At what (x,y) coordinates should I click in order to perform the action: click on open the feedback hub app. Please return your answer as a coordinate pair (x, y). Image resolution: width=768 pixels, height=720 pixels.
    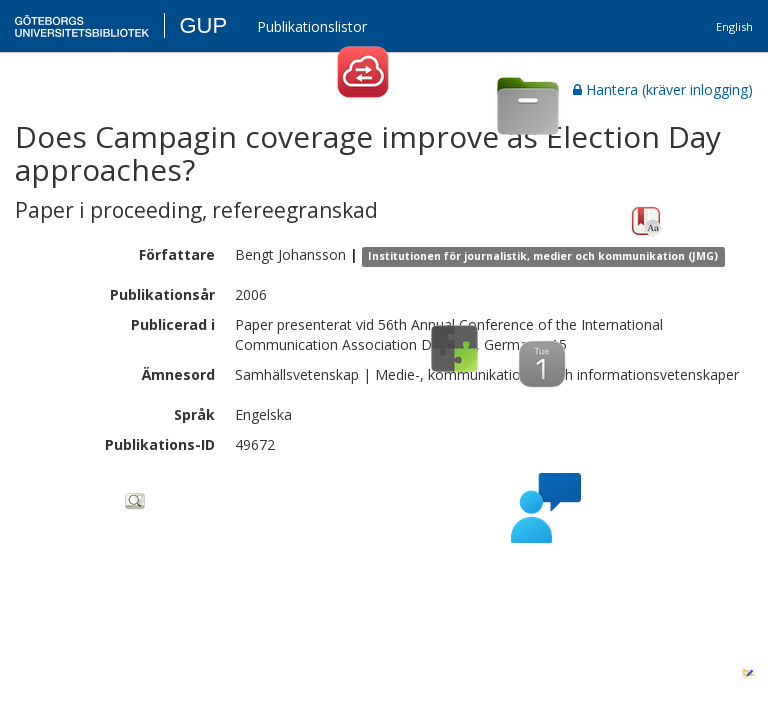
    Looking at the image, I should click on (546, 508).